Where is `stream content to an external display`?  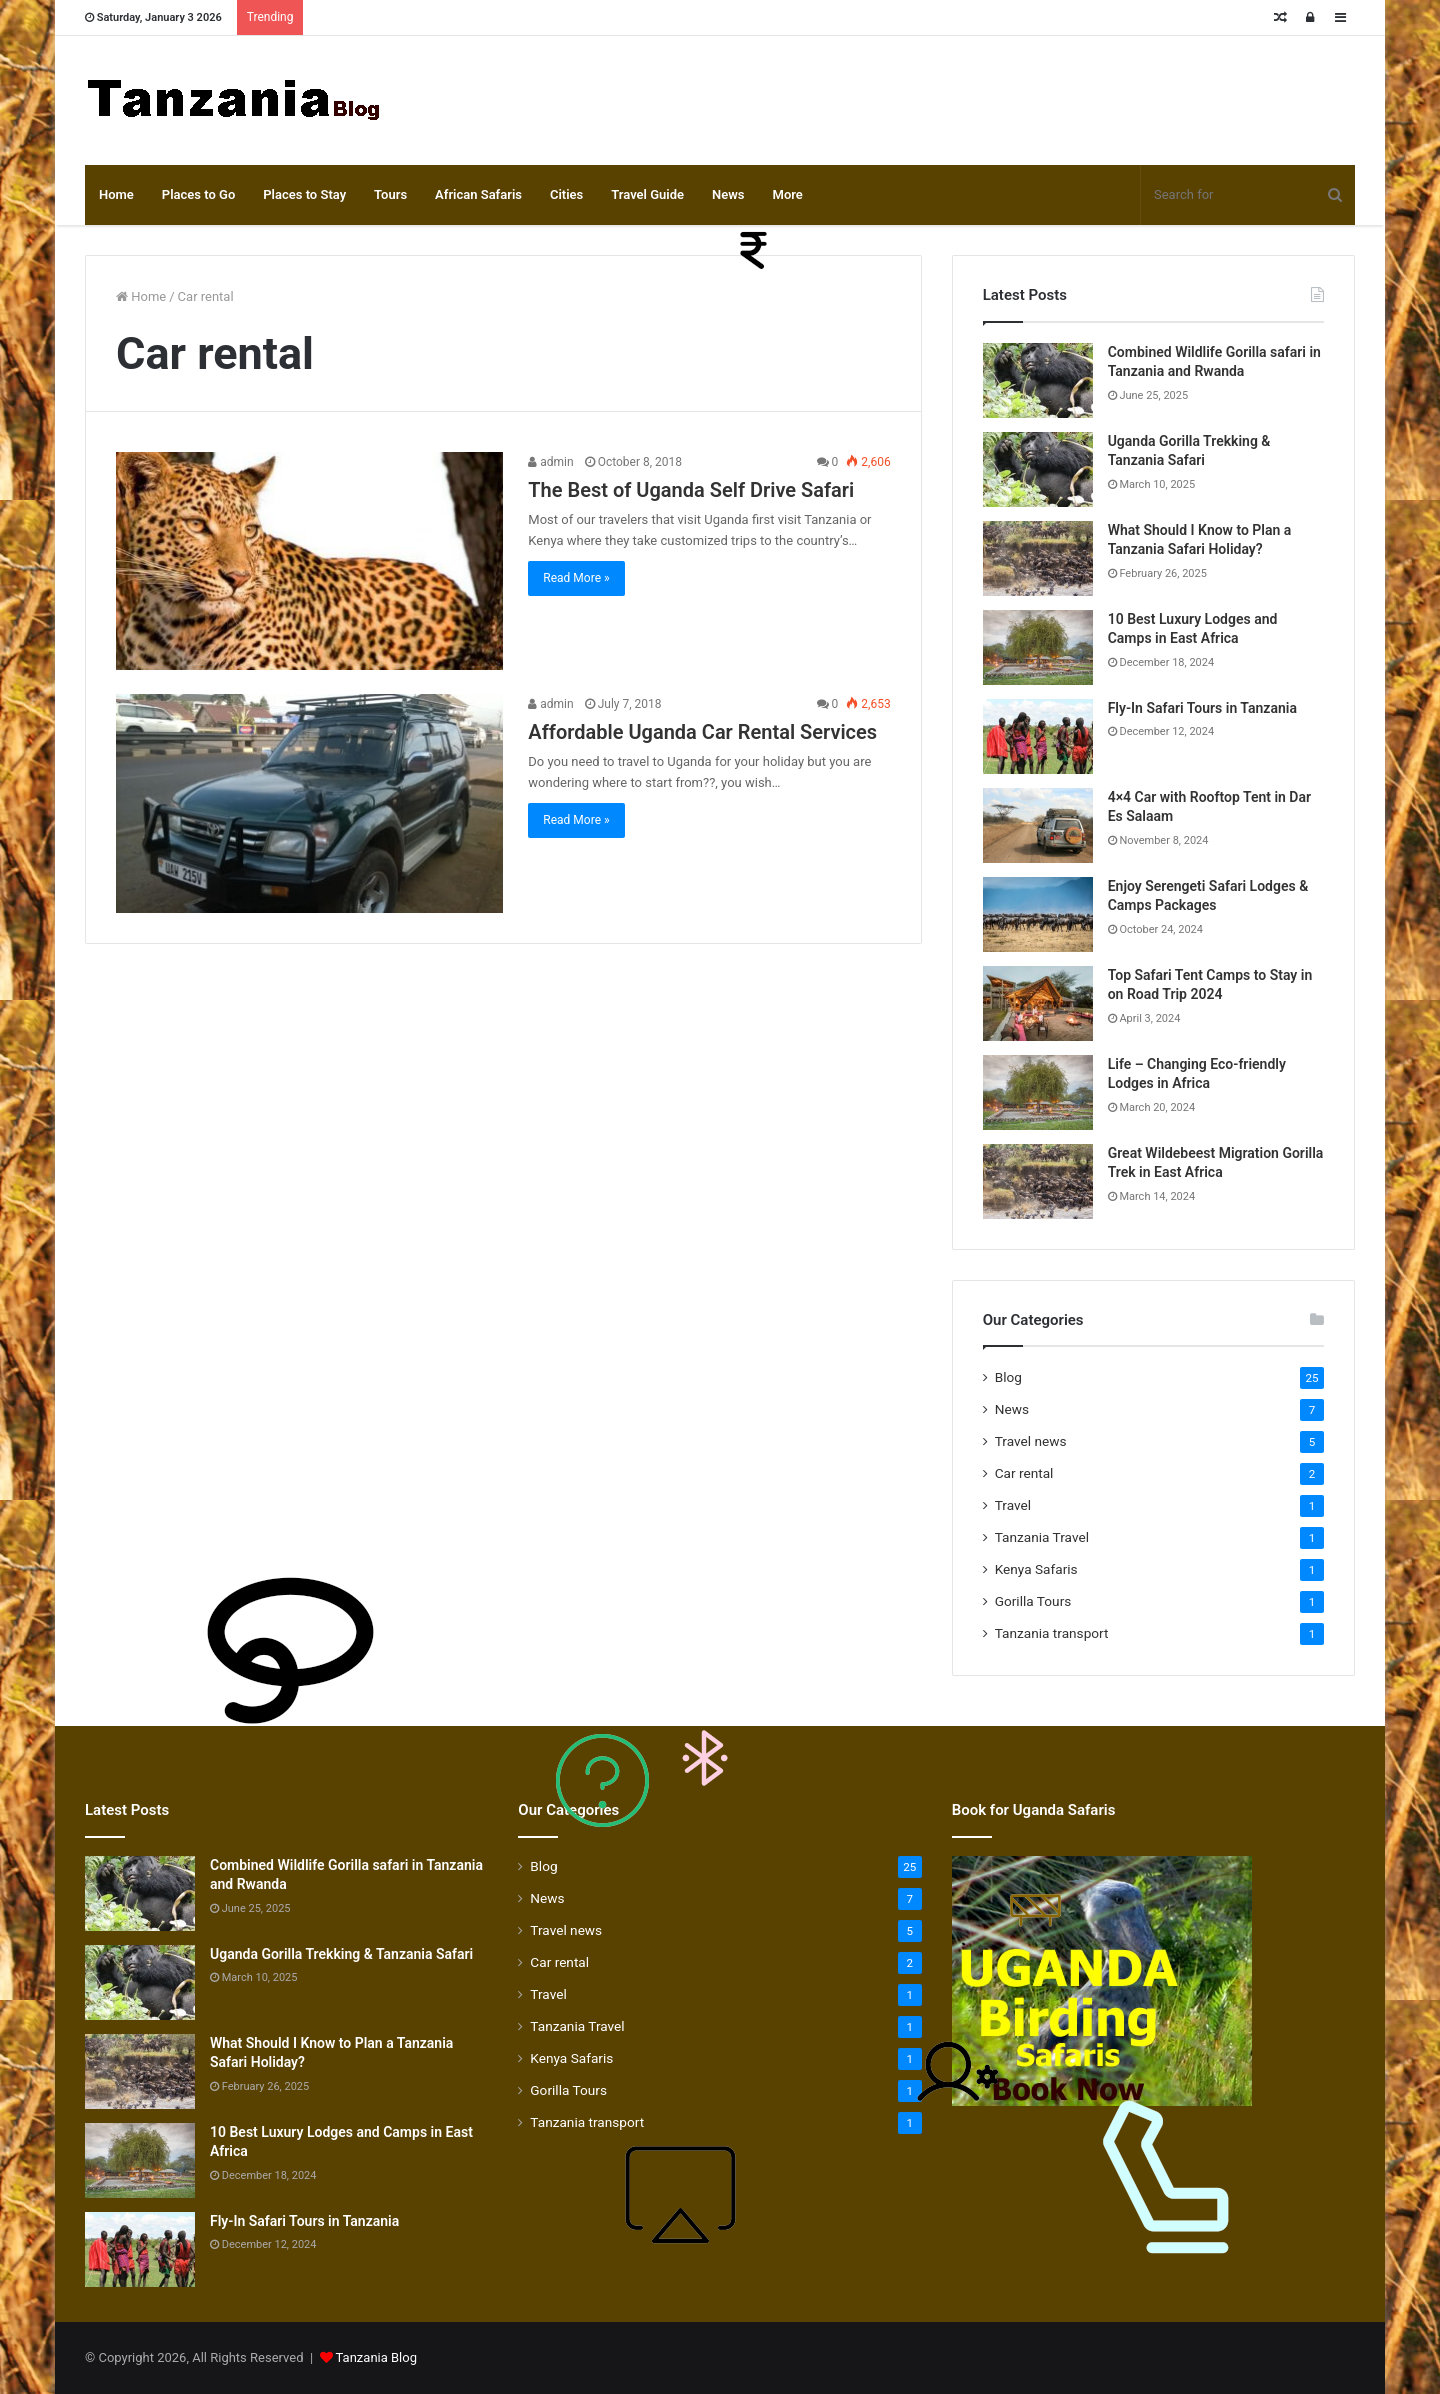
stream content to an external display is located at coordinates (680, 2192).